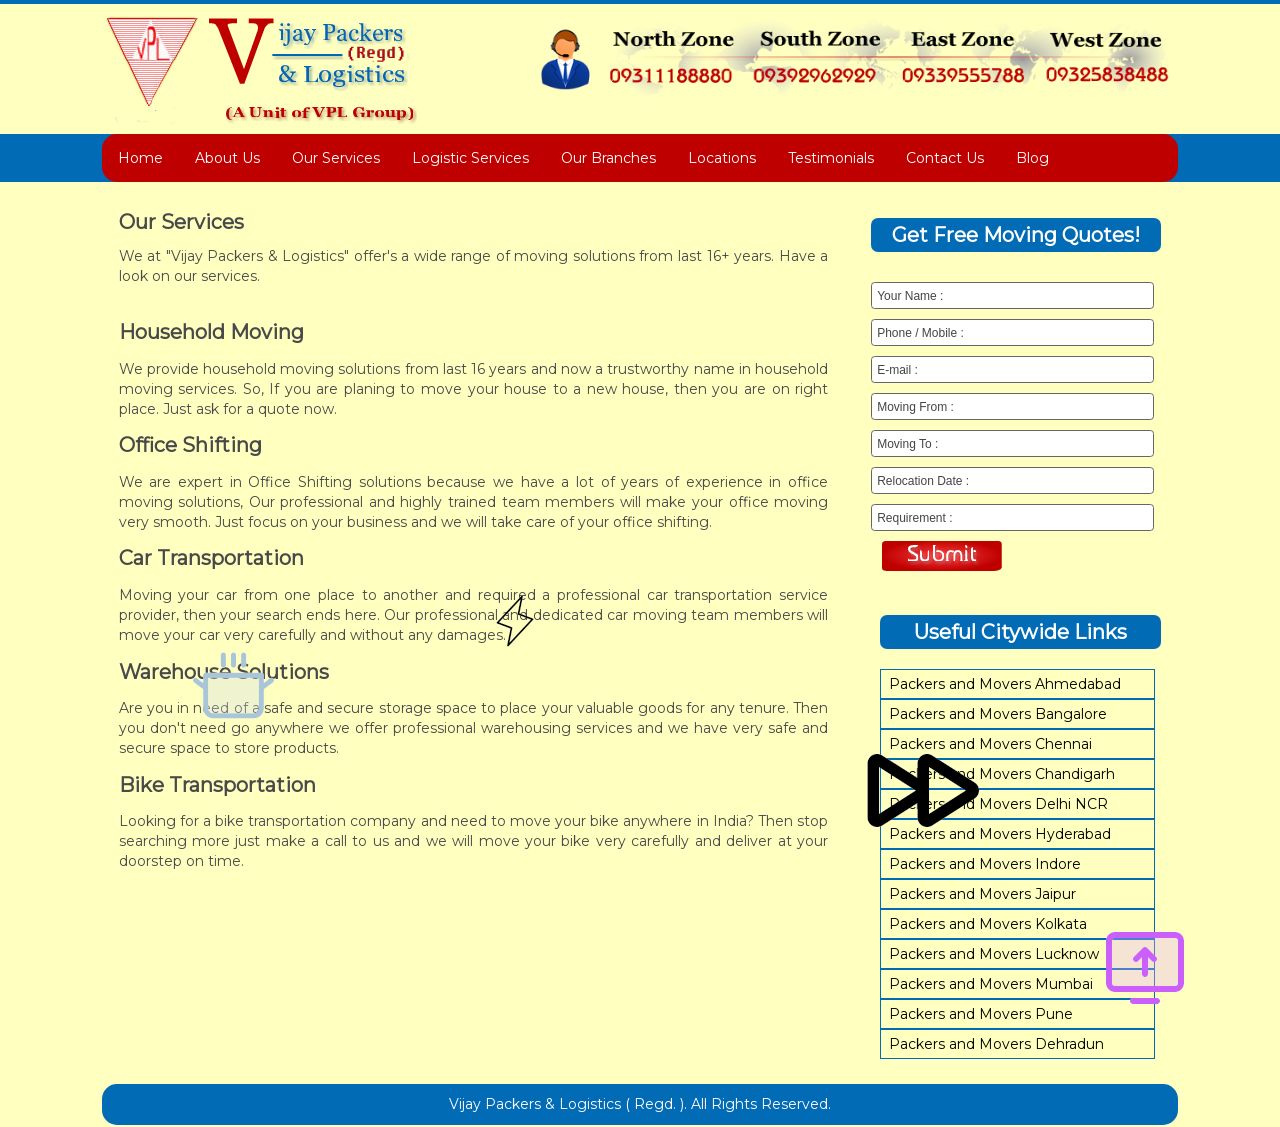 The image size is (1280, 1127). I want to click on upload file to display or screen, so click(1145, 965).